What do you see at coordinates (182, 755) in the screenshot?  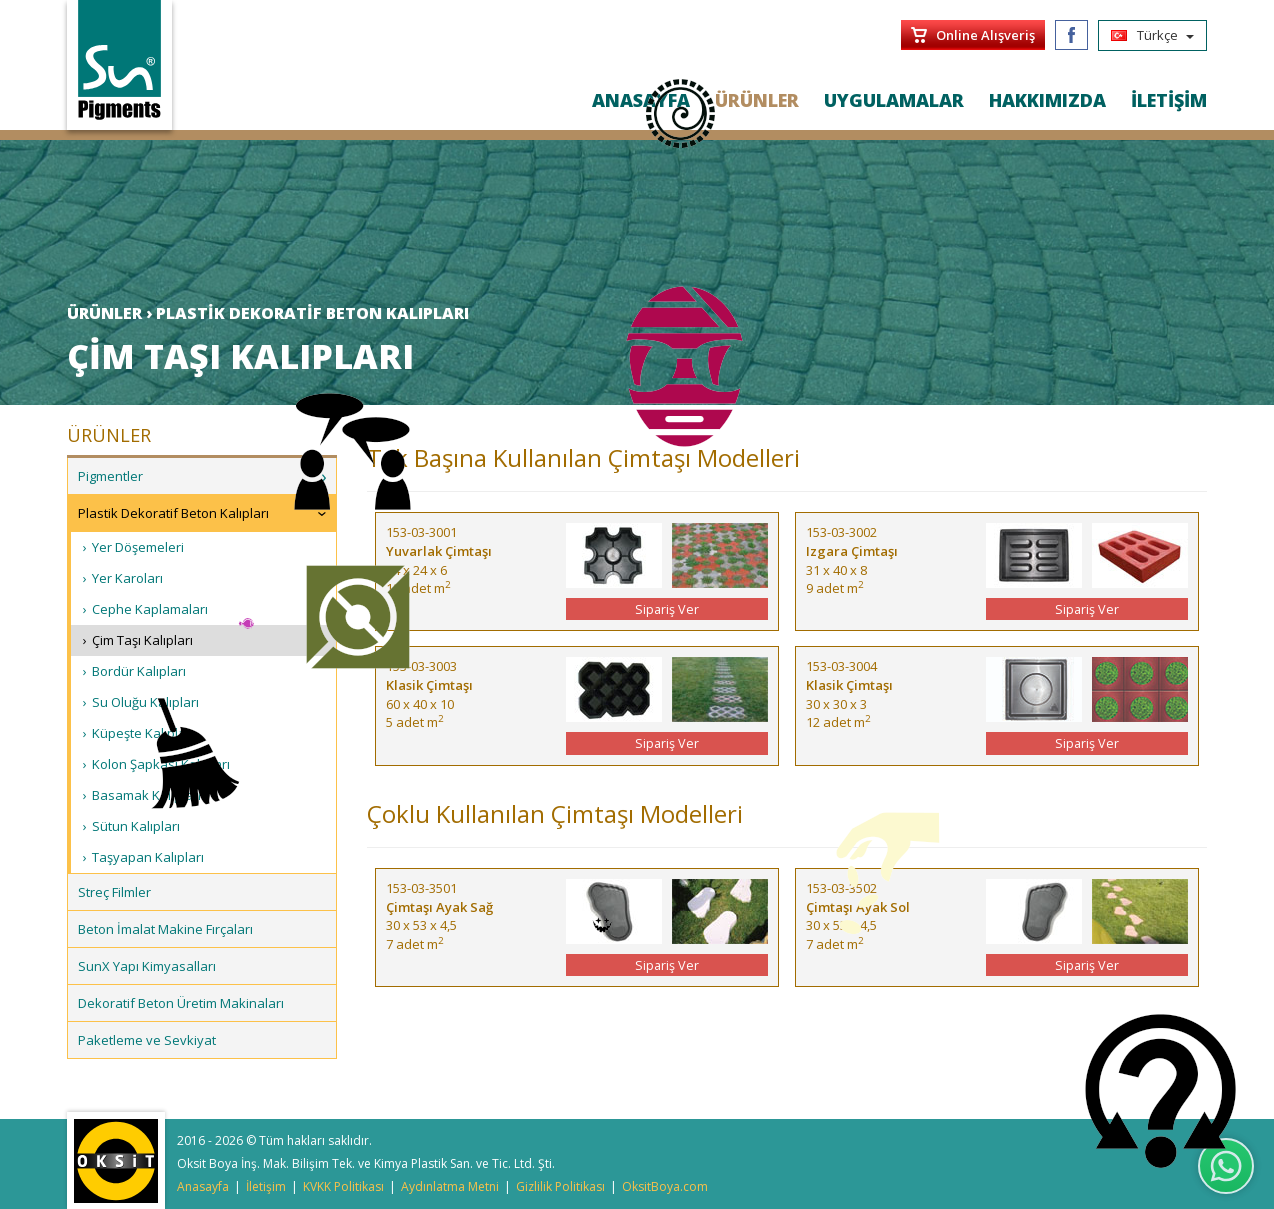 I see `clear or clean up items` at bounding box center [182, 755].